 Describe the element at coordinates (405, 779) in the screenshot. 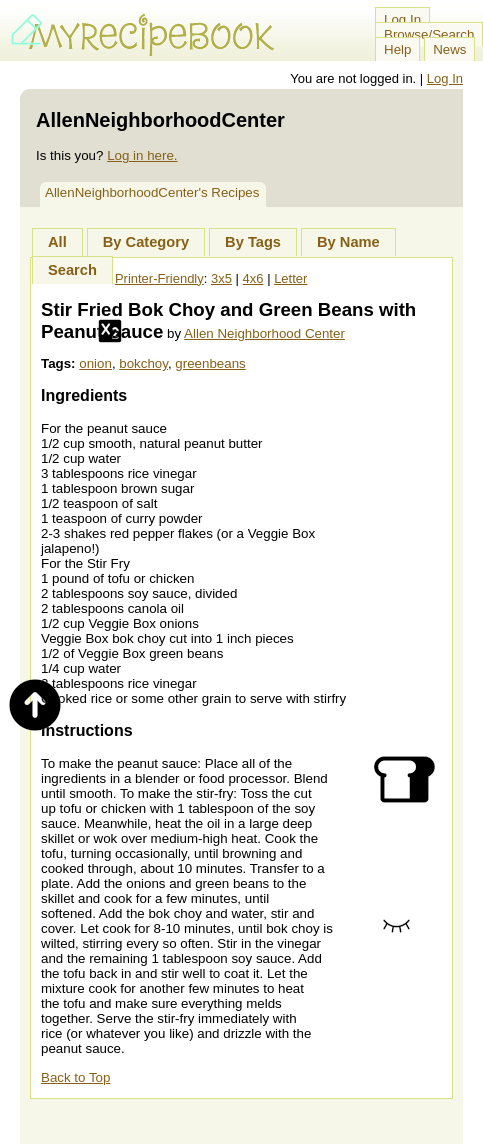

I see `browse bakery or bread products` at that location.